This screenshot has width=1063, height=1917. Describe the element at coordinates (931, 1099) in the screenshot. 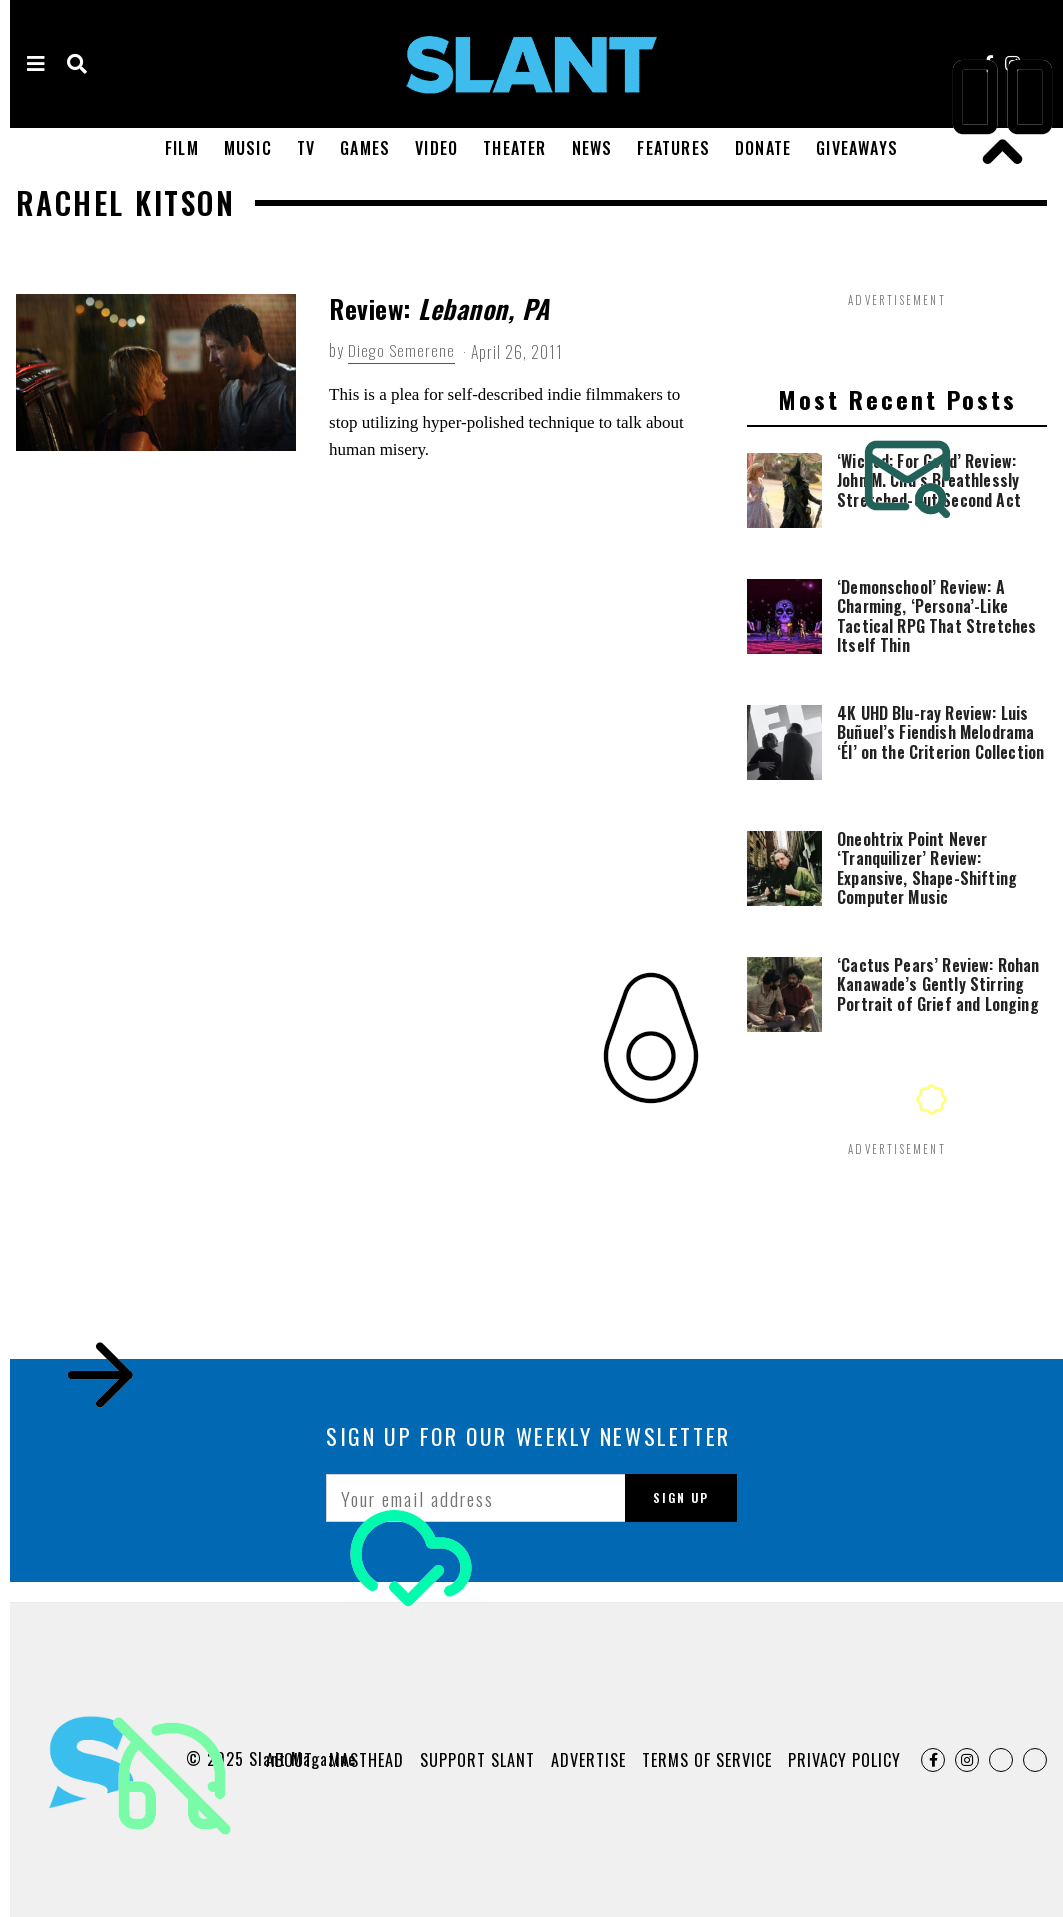

I see `indicates an achievement or badge earned` at that location.